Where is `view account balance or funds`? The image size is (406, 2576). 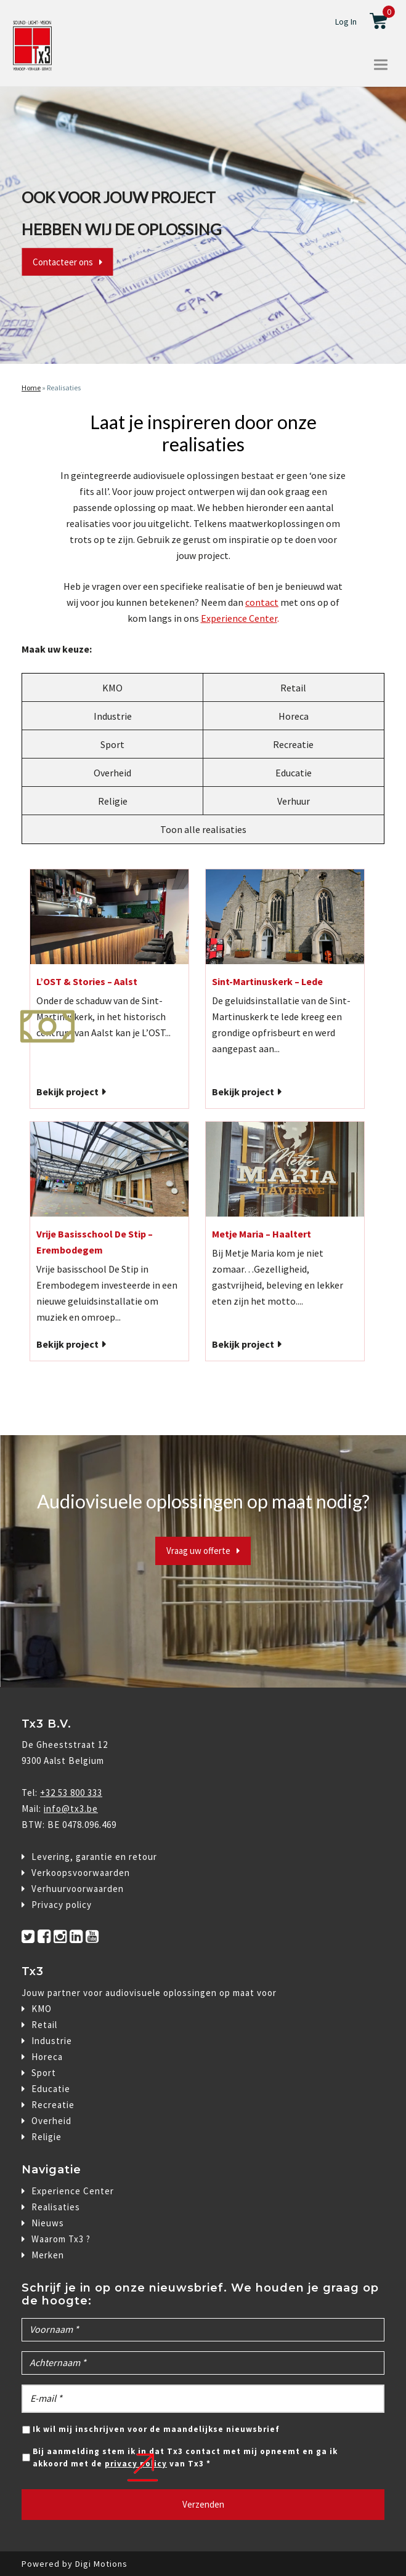 view account balance or funds is located at coordinates (47, 1026).